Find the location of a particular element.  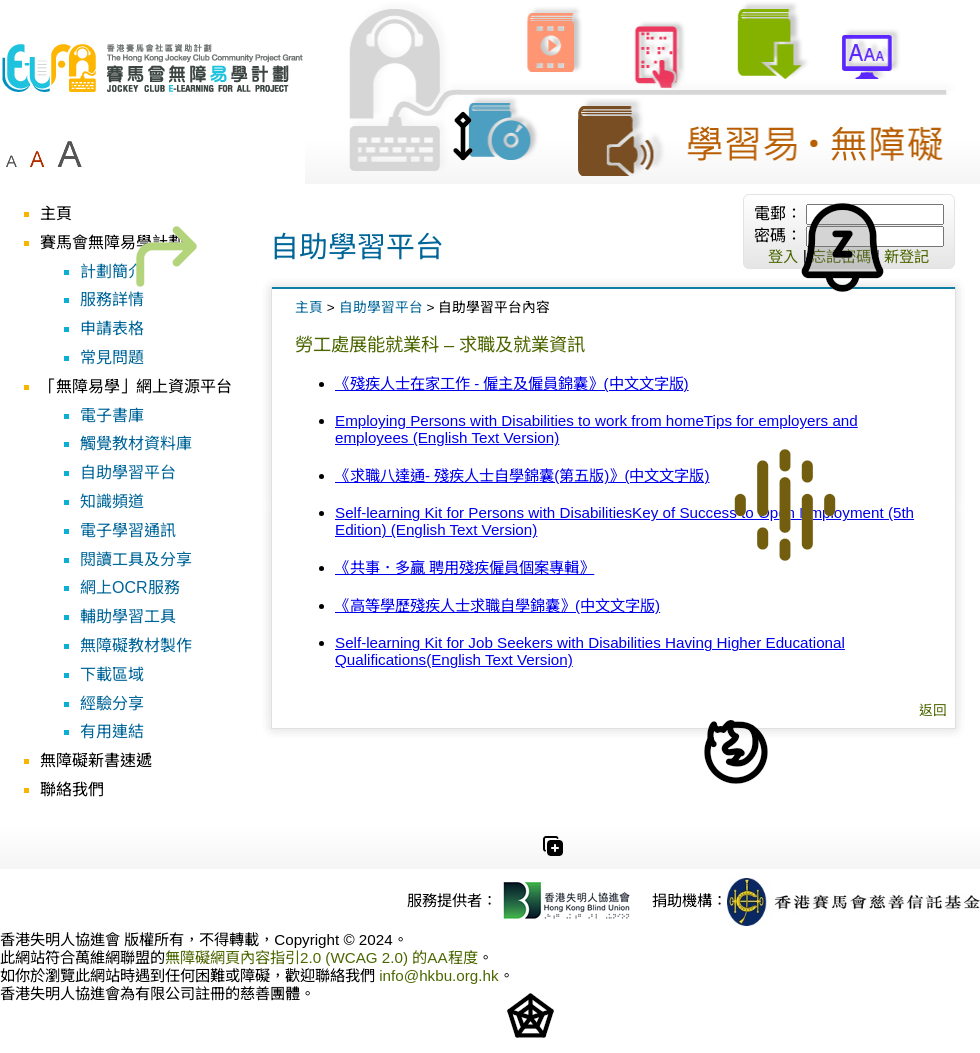

open link in Firefox browser is located at coordinates (736, 752).